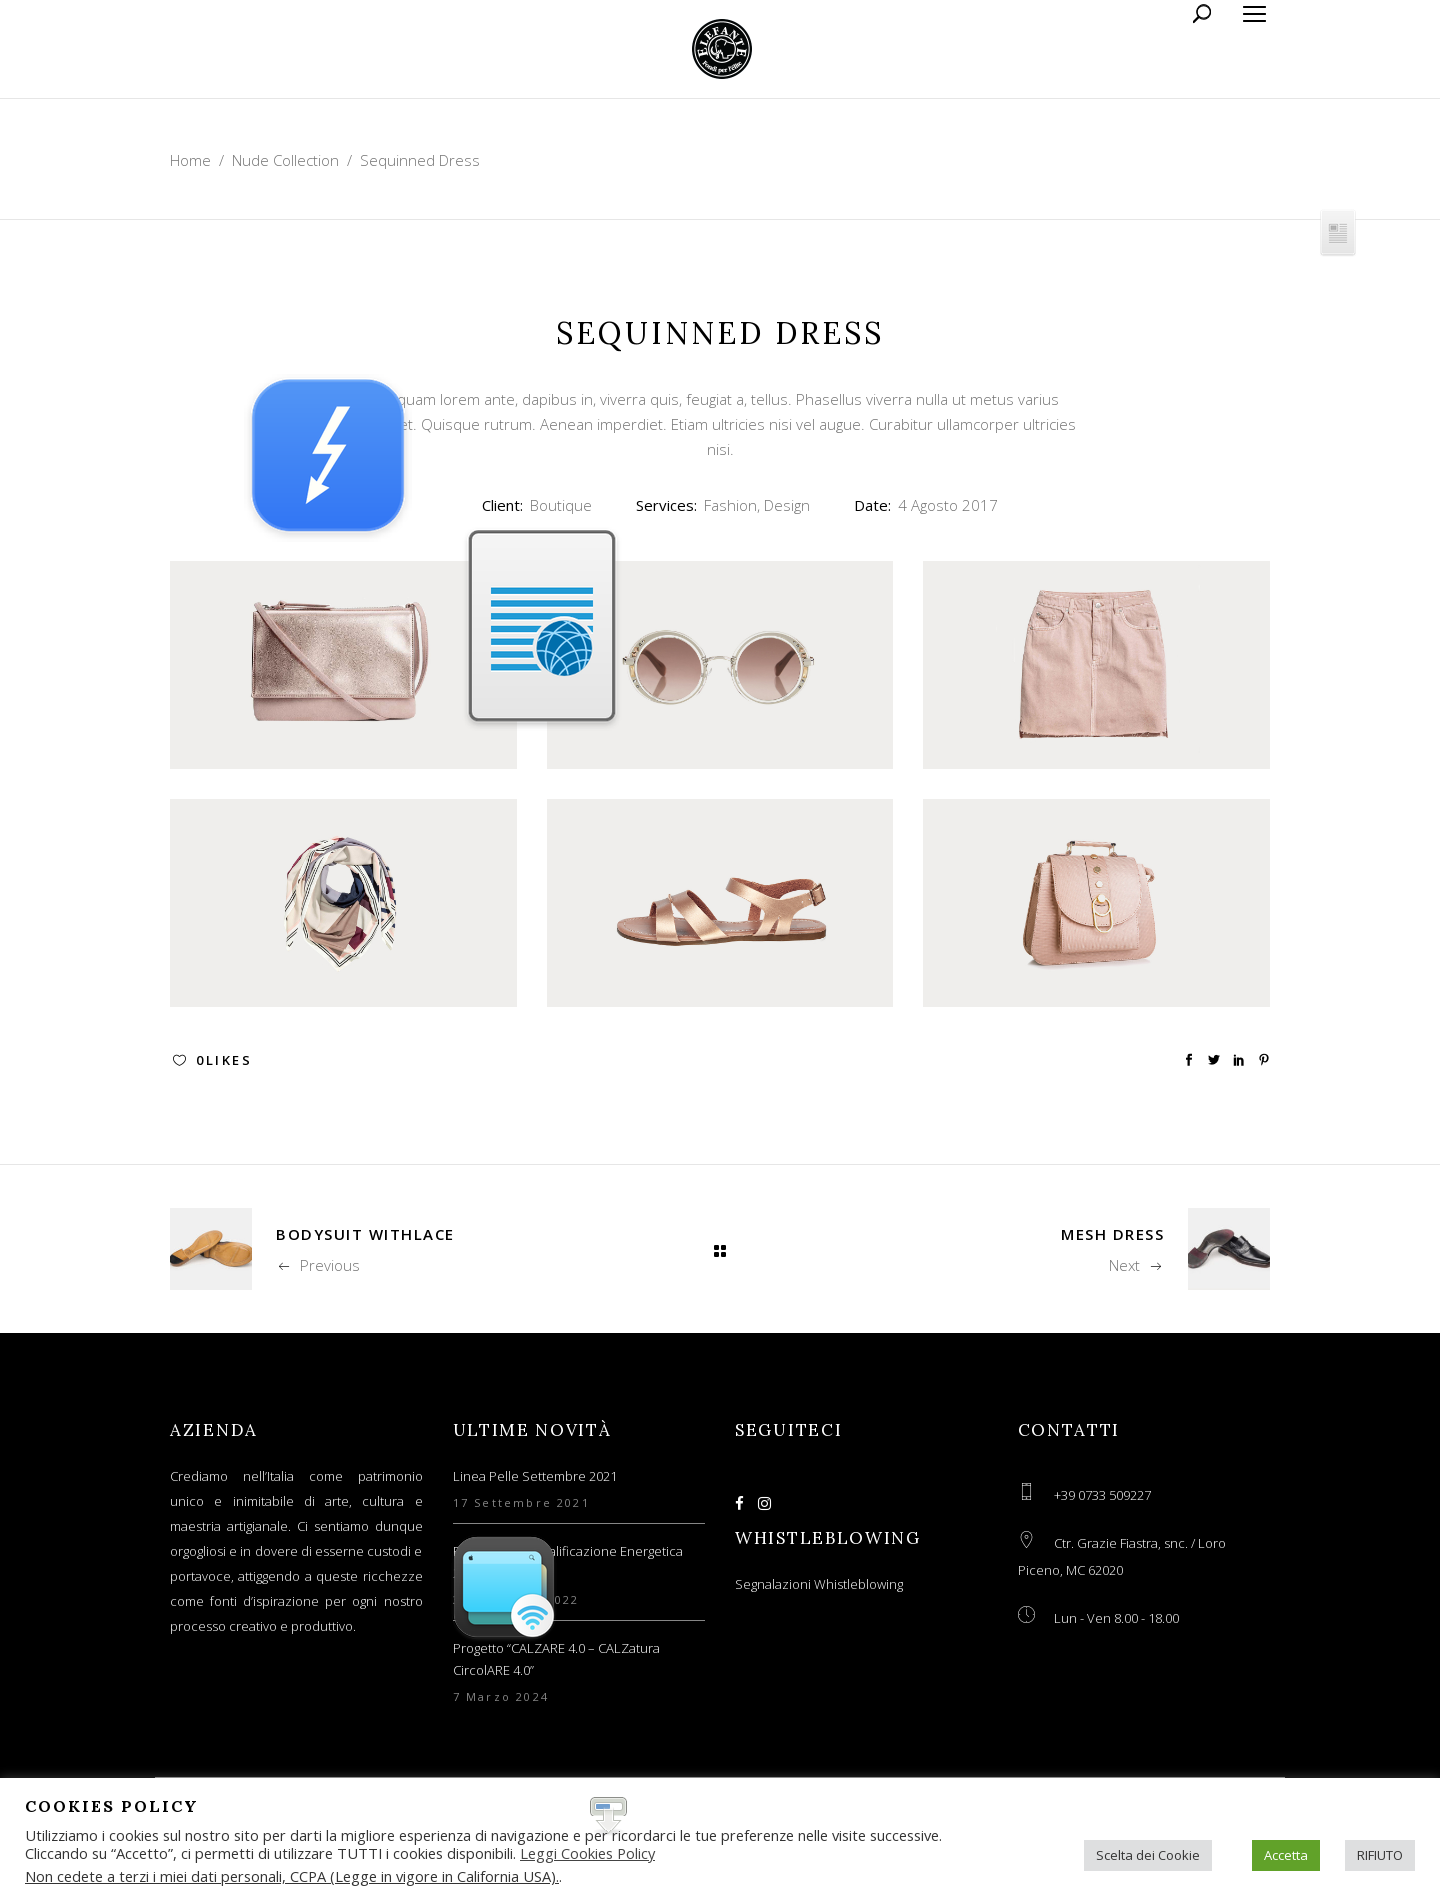  Describe the element at coordinates (504, 1587) in the screenshot. I see `open remote desktop app` at that location.